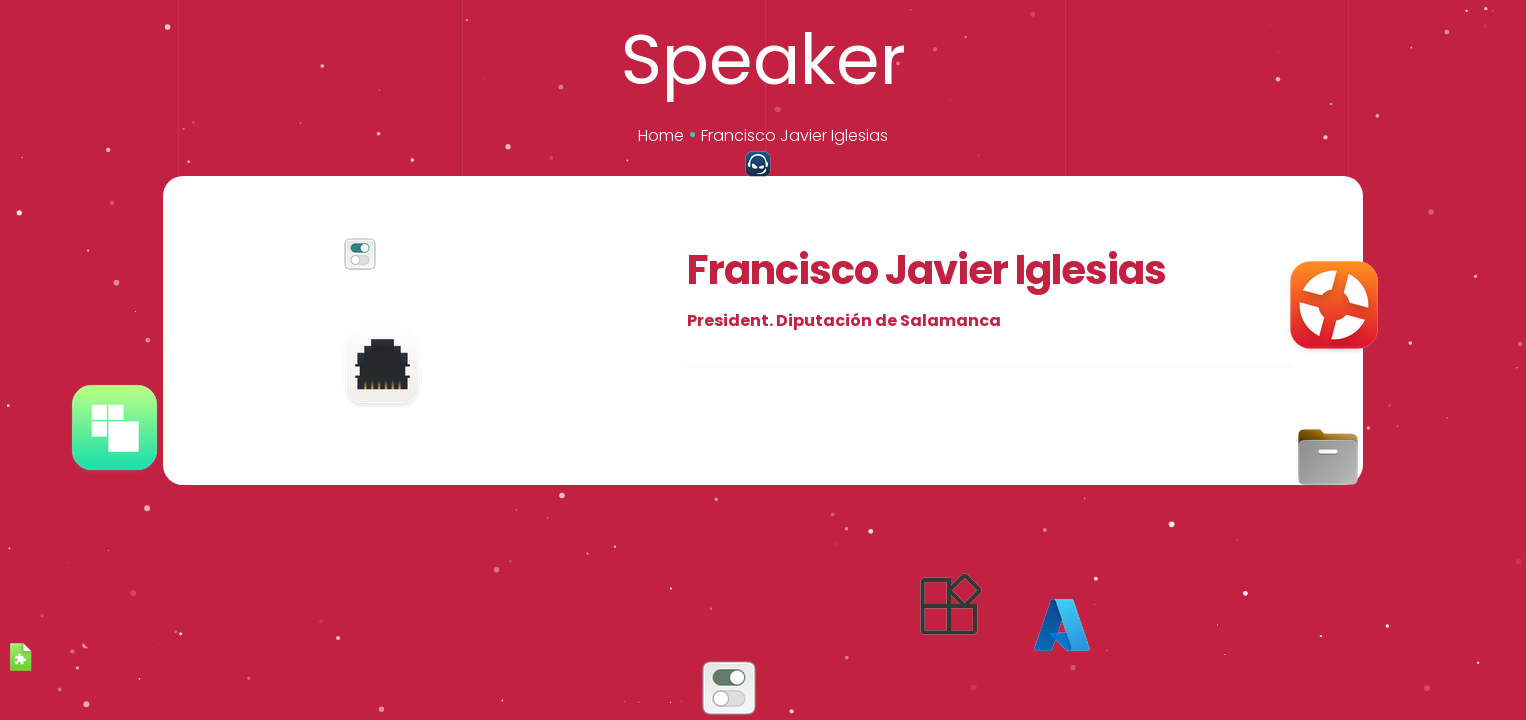  I want to click on a browser or app extension file, so click(48, 657).